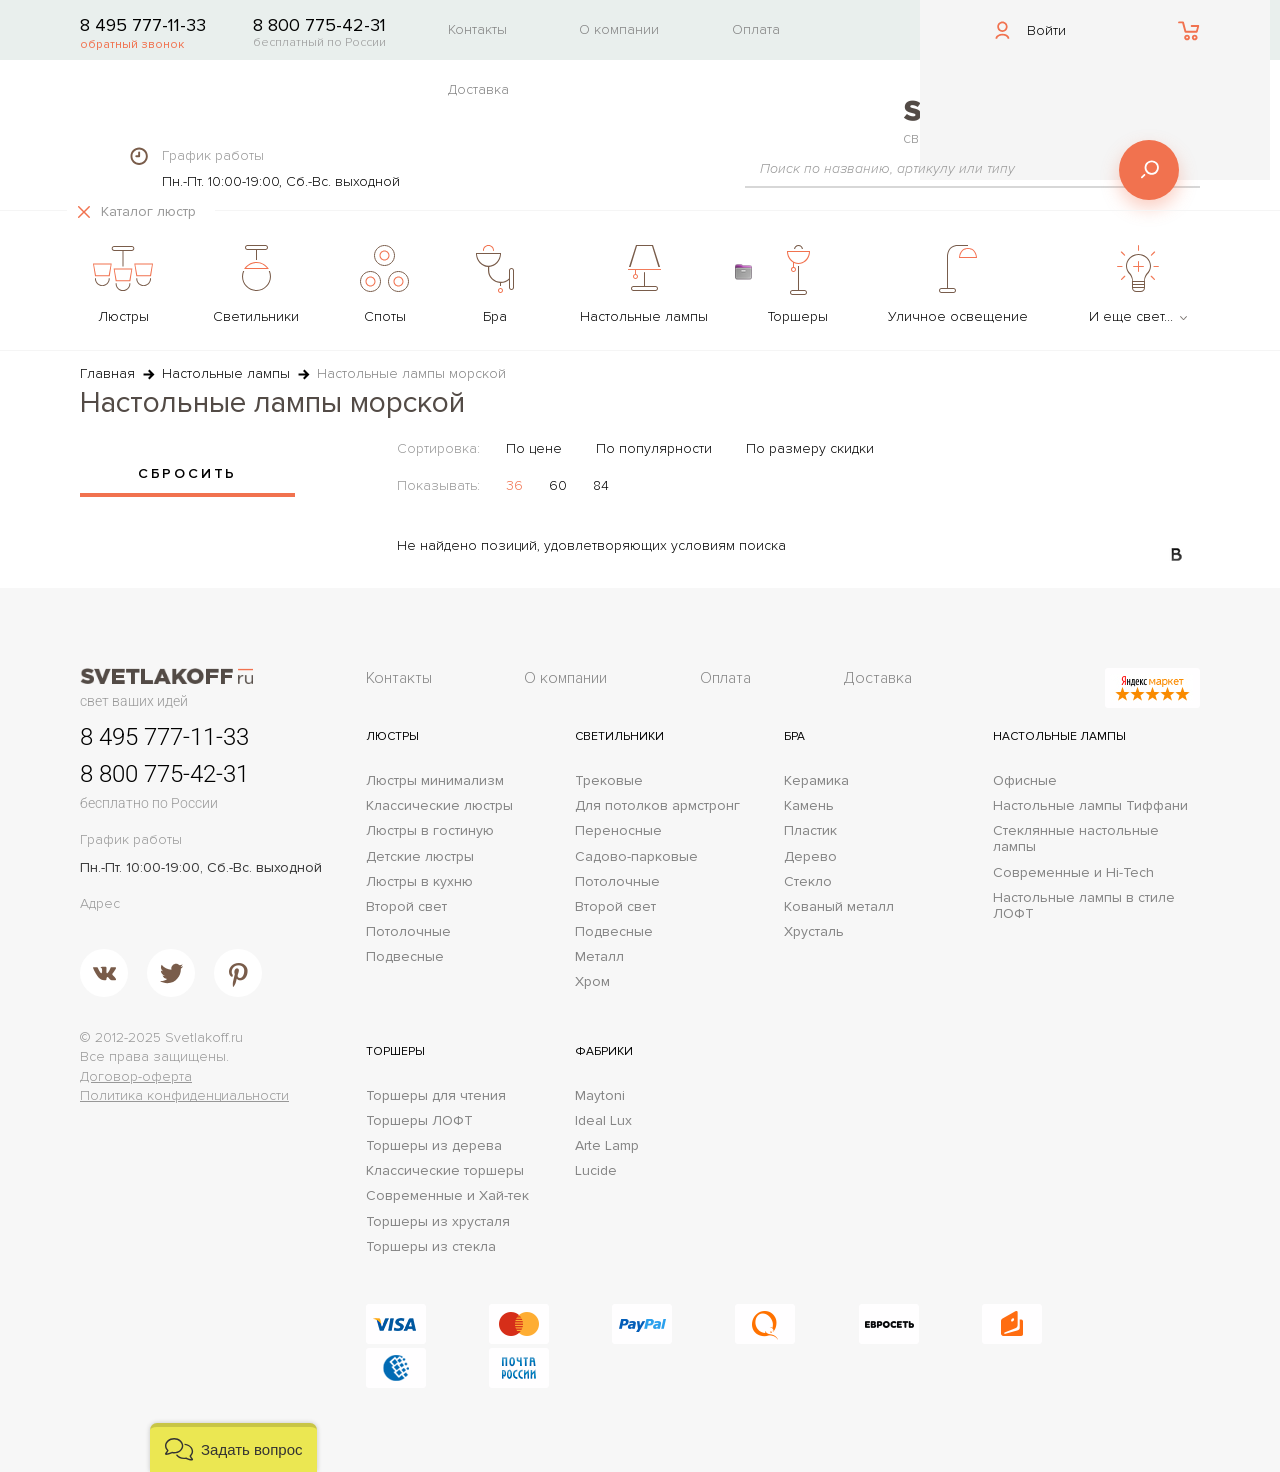  Describe the element at coordinates (1176, 554) in the screenshot. I see `apply bold formatting to selected text` at that location.